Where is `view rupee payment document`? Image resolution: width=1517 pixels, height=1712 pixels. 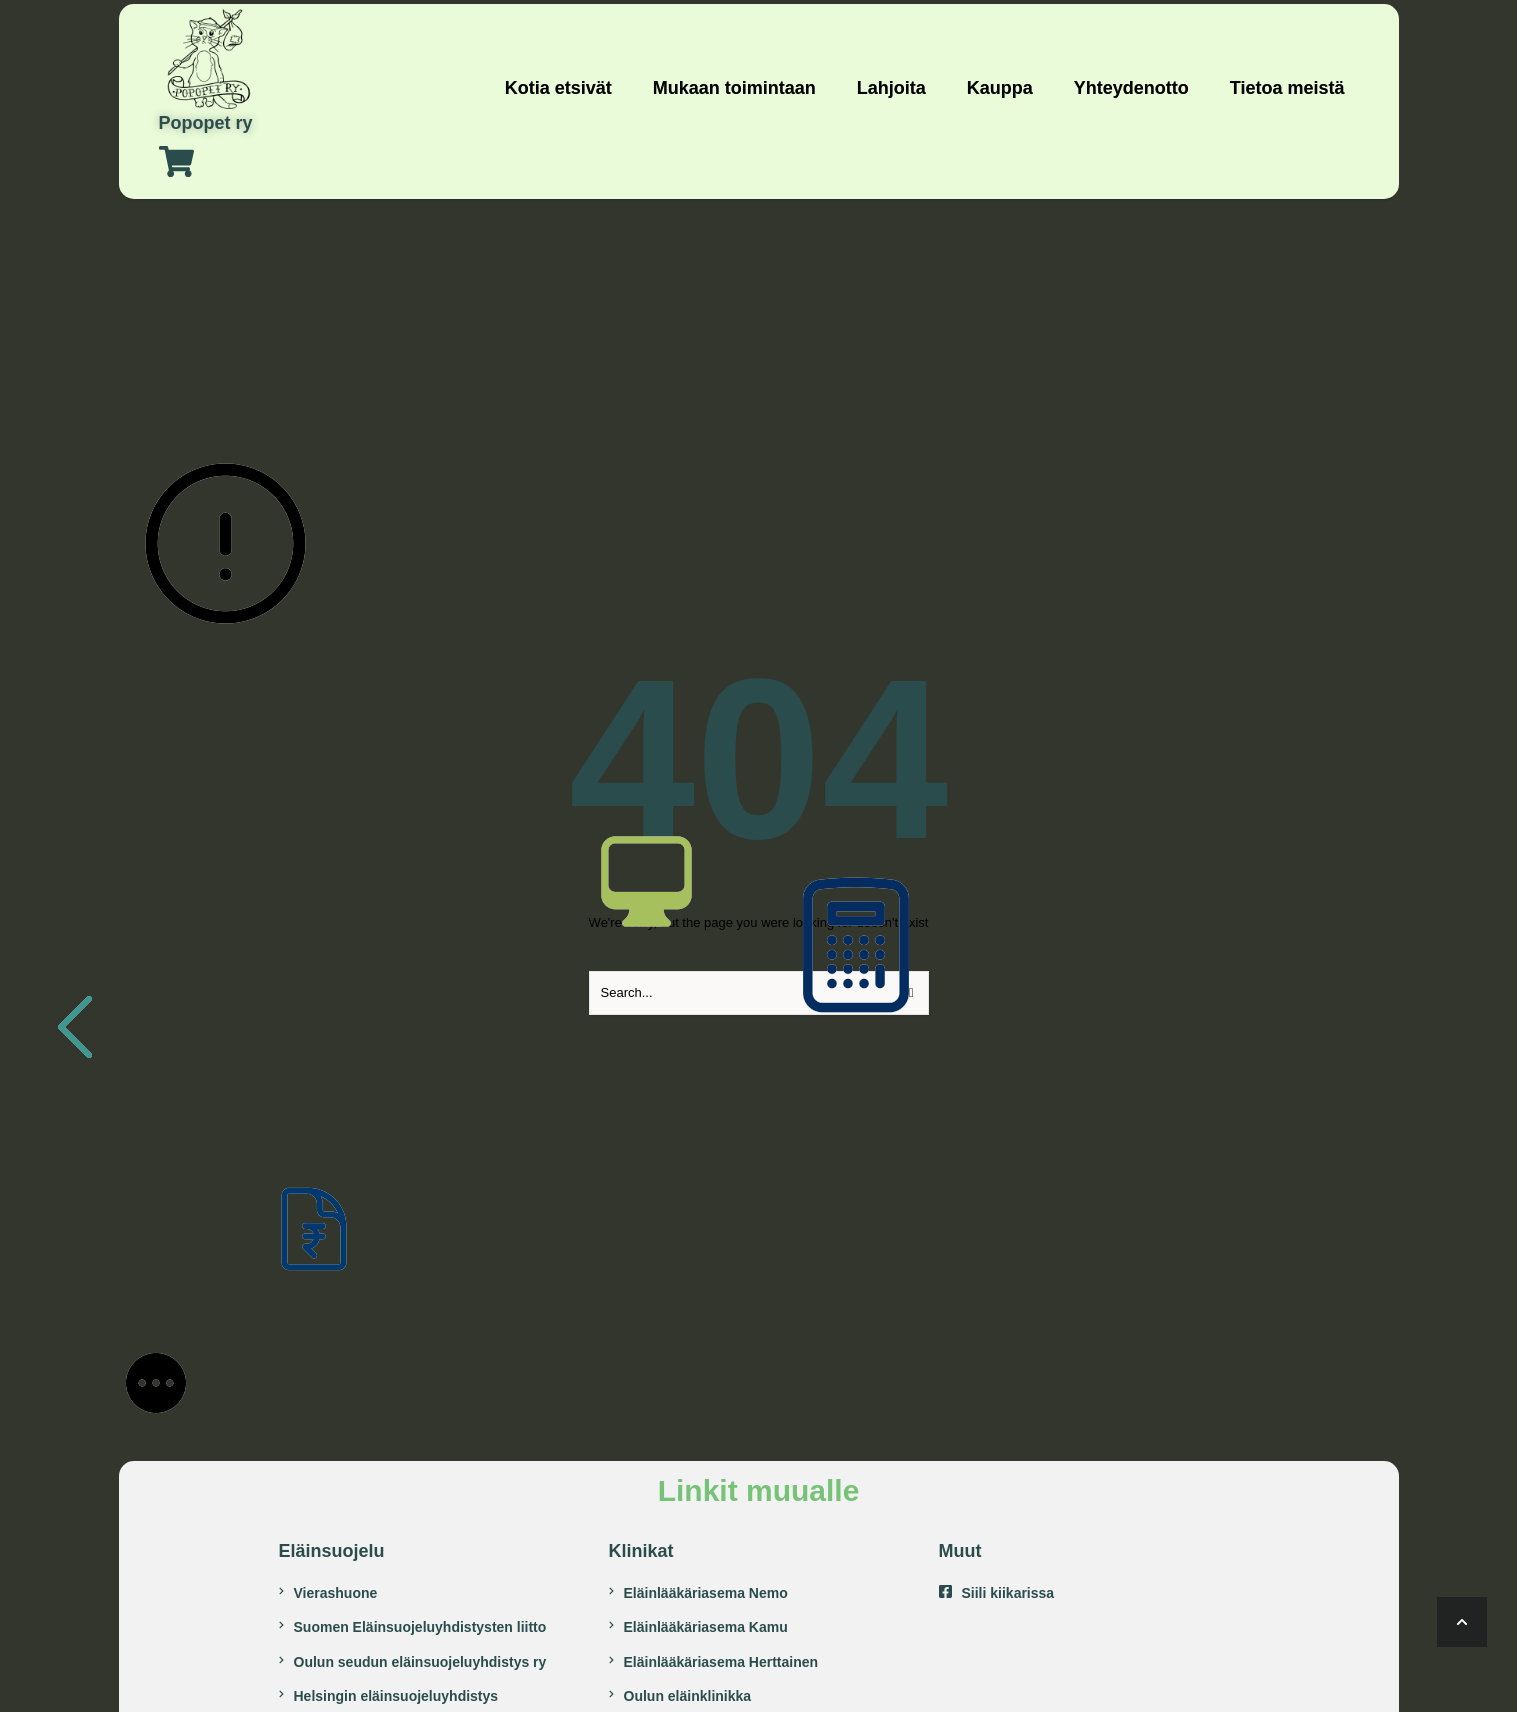
view rupee payment document is located at coordinates (314, 1229).